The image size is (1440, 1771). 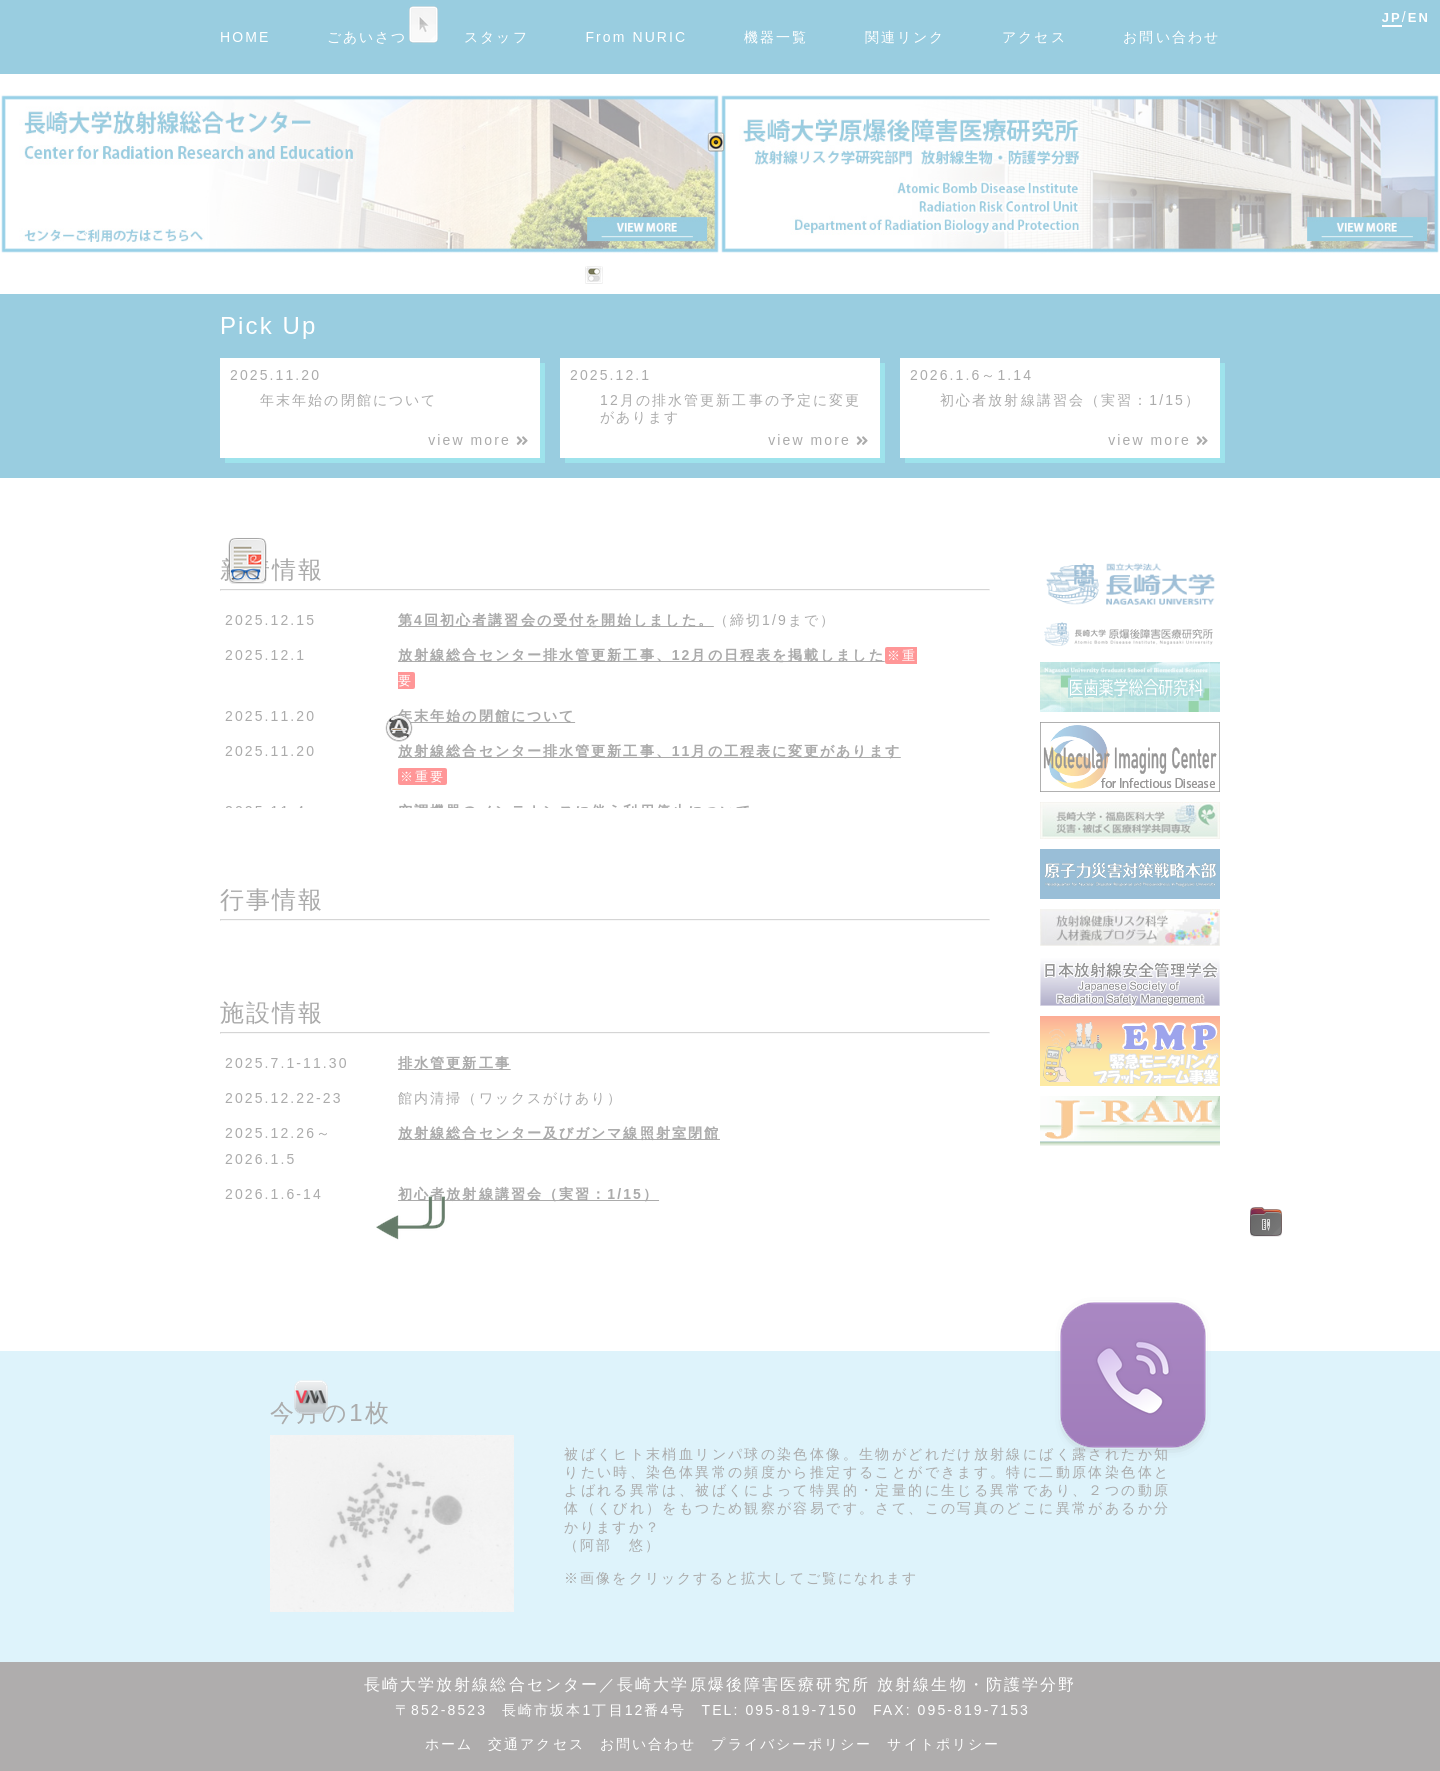 What do you see at coordinates (594, 275) in the screenshot?
I see `open system settings or preferences` at bounding box center [594, 275].